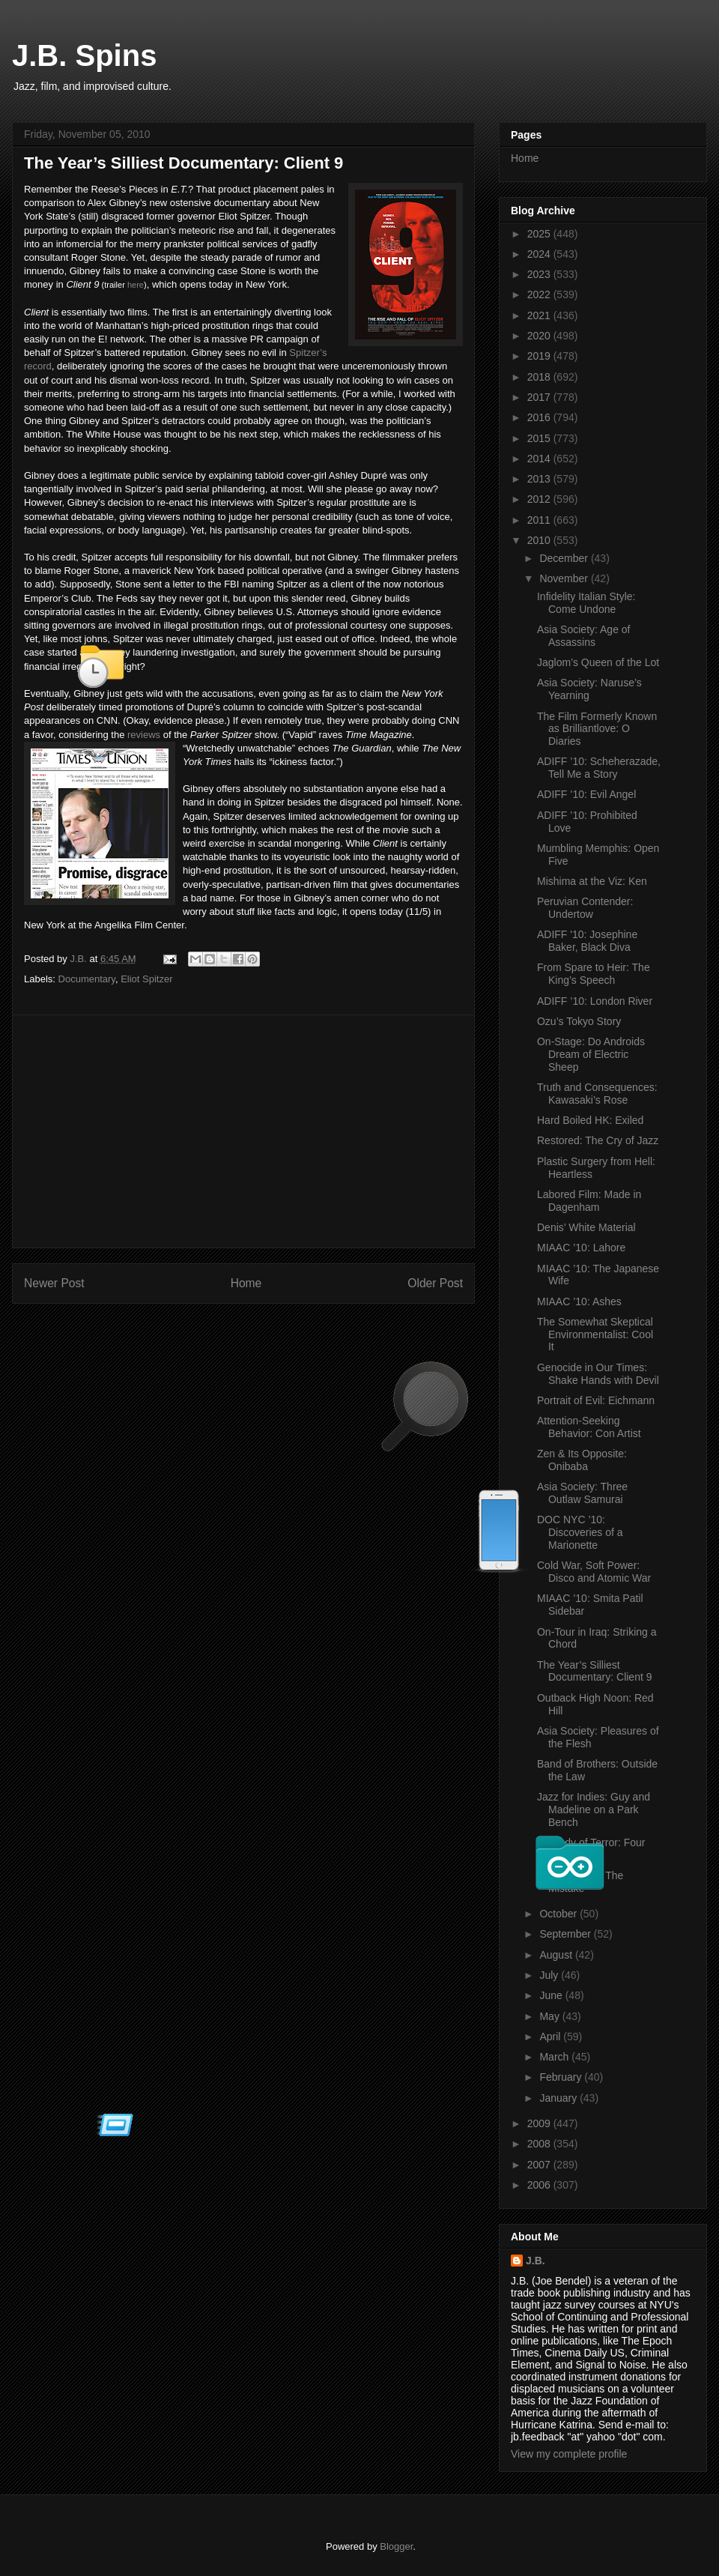 The width and height of the screenshot is (719, 2576). Describe the element at coordinates (499, 1532) in the screenshot. I see `indicates a connected iPhone device` at that location.